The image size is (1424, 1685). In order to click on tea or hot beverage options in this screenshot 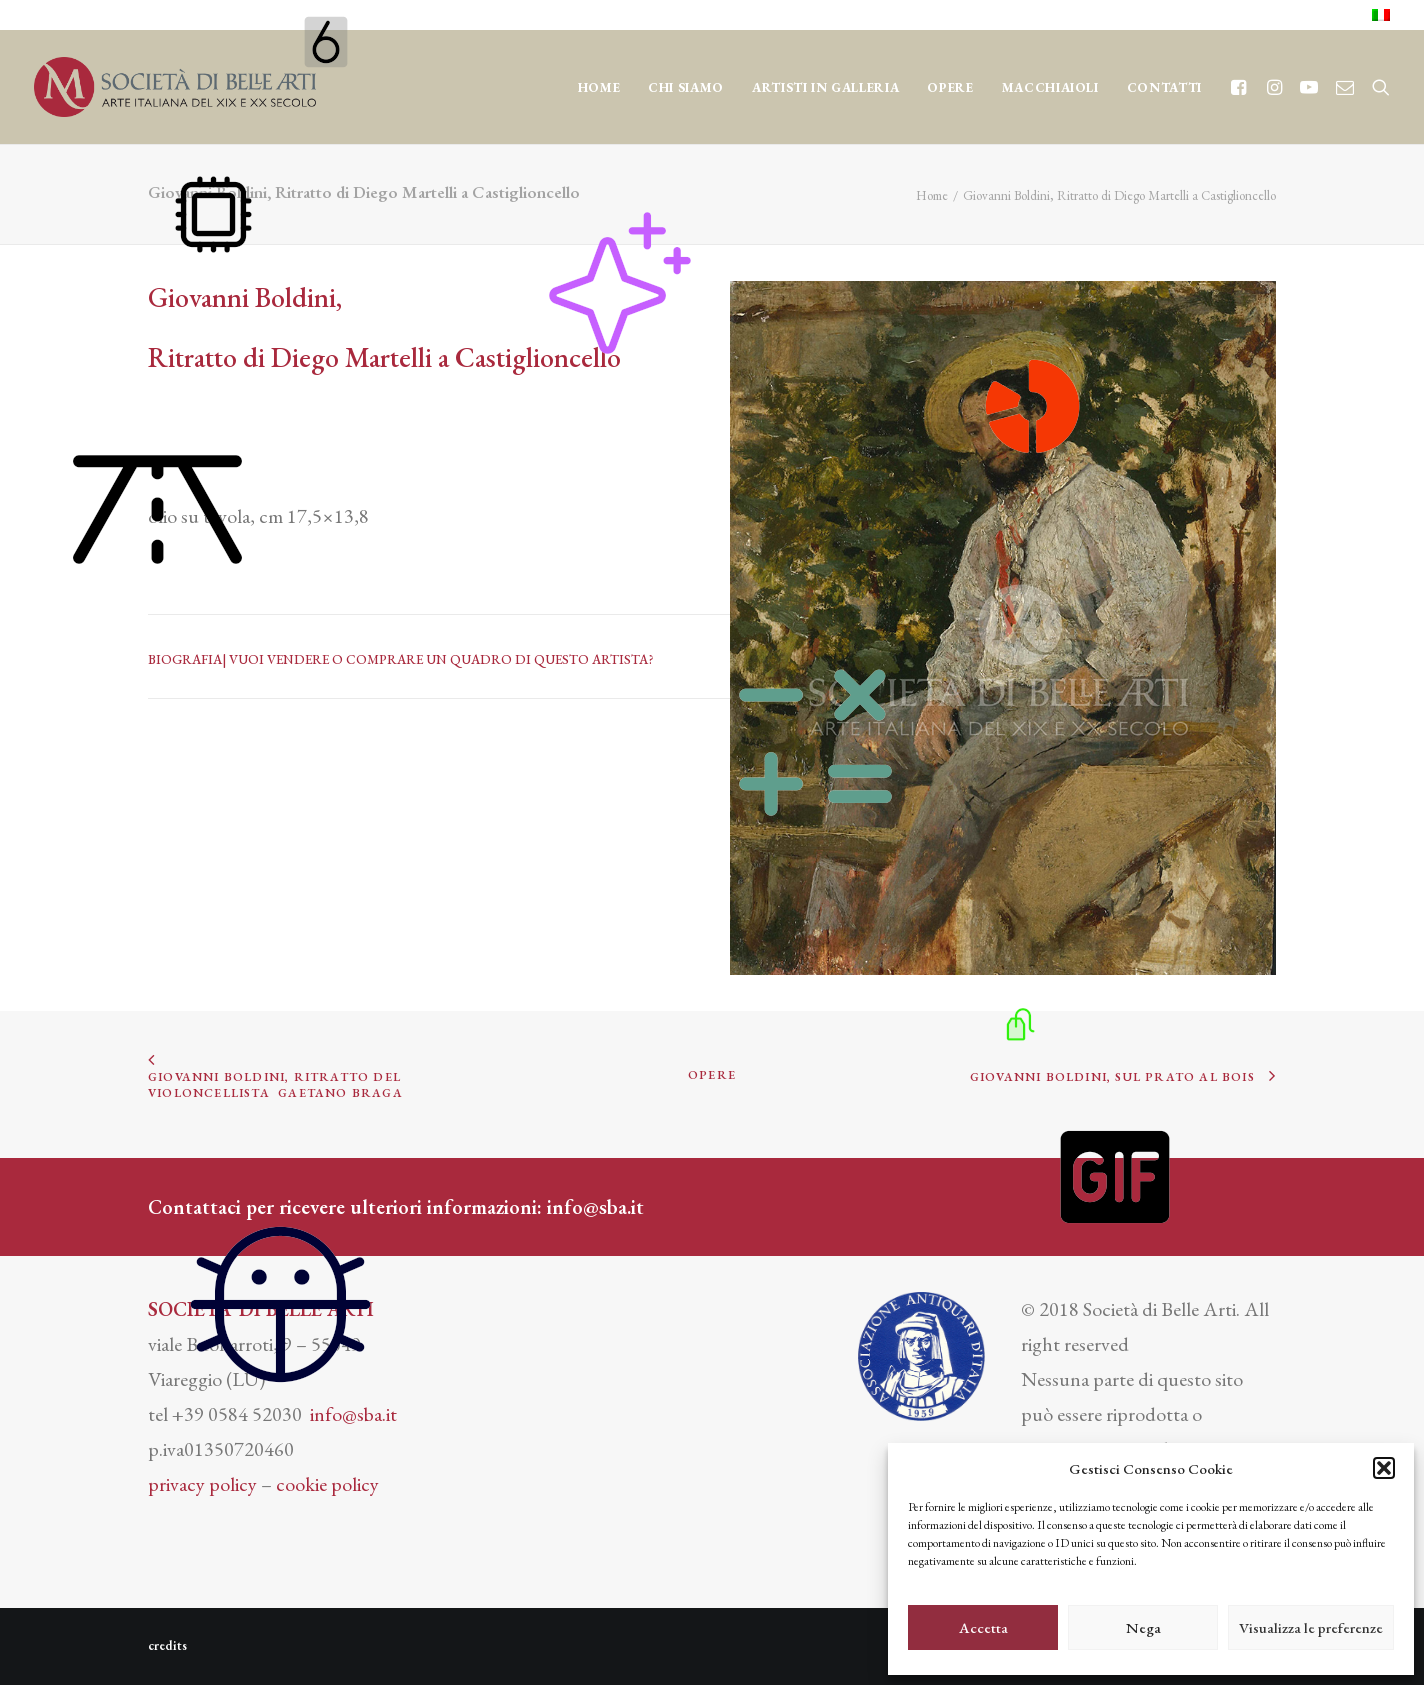, I will do `click(1019, 1025)`.